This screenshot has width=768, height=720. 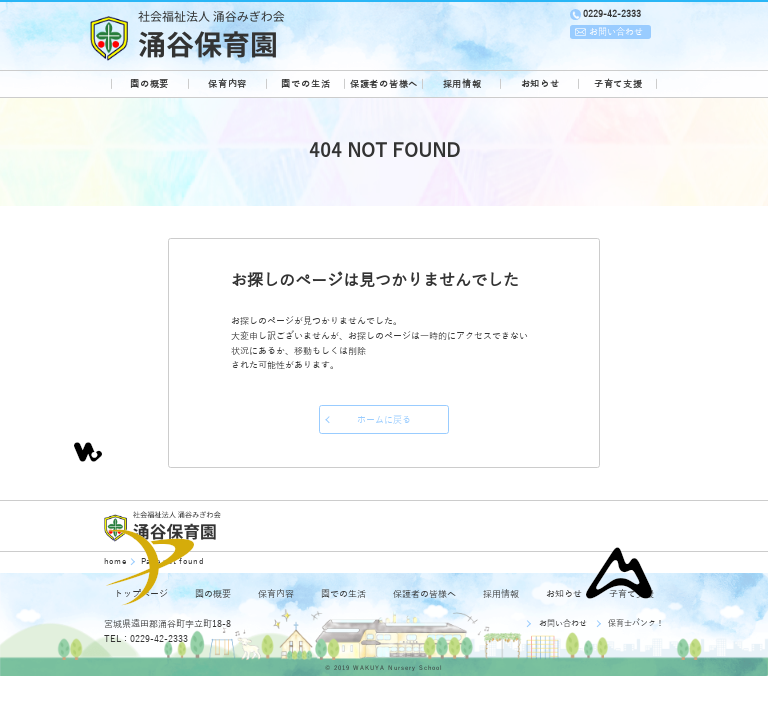 What do you see at coordinates (149, 567) in the screenshot?
I see `visit The Planetary Society website` at bounding box center [149, 567].